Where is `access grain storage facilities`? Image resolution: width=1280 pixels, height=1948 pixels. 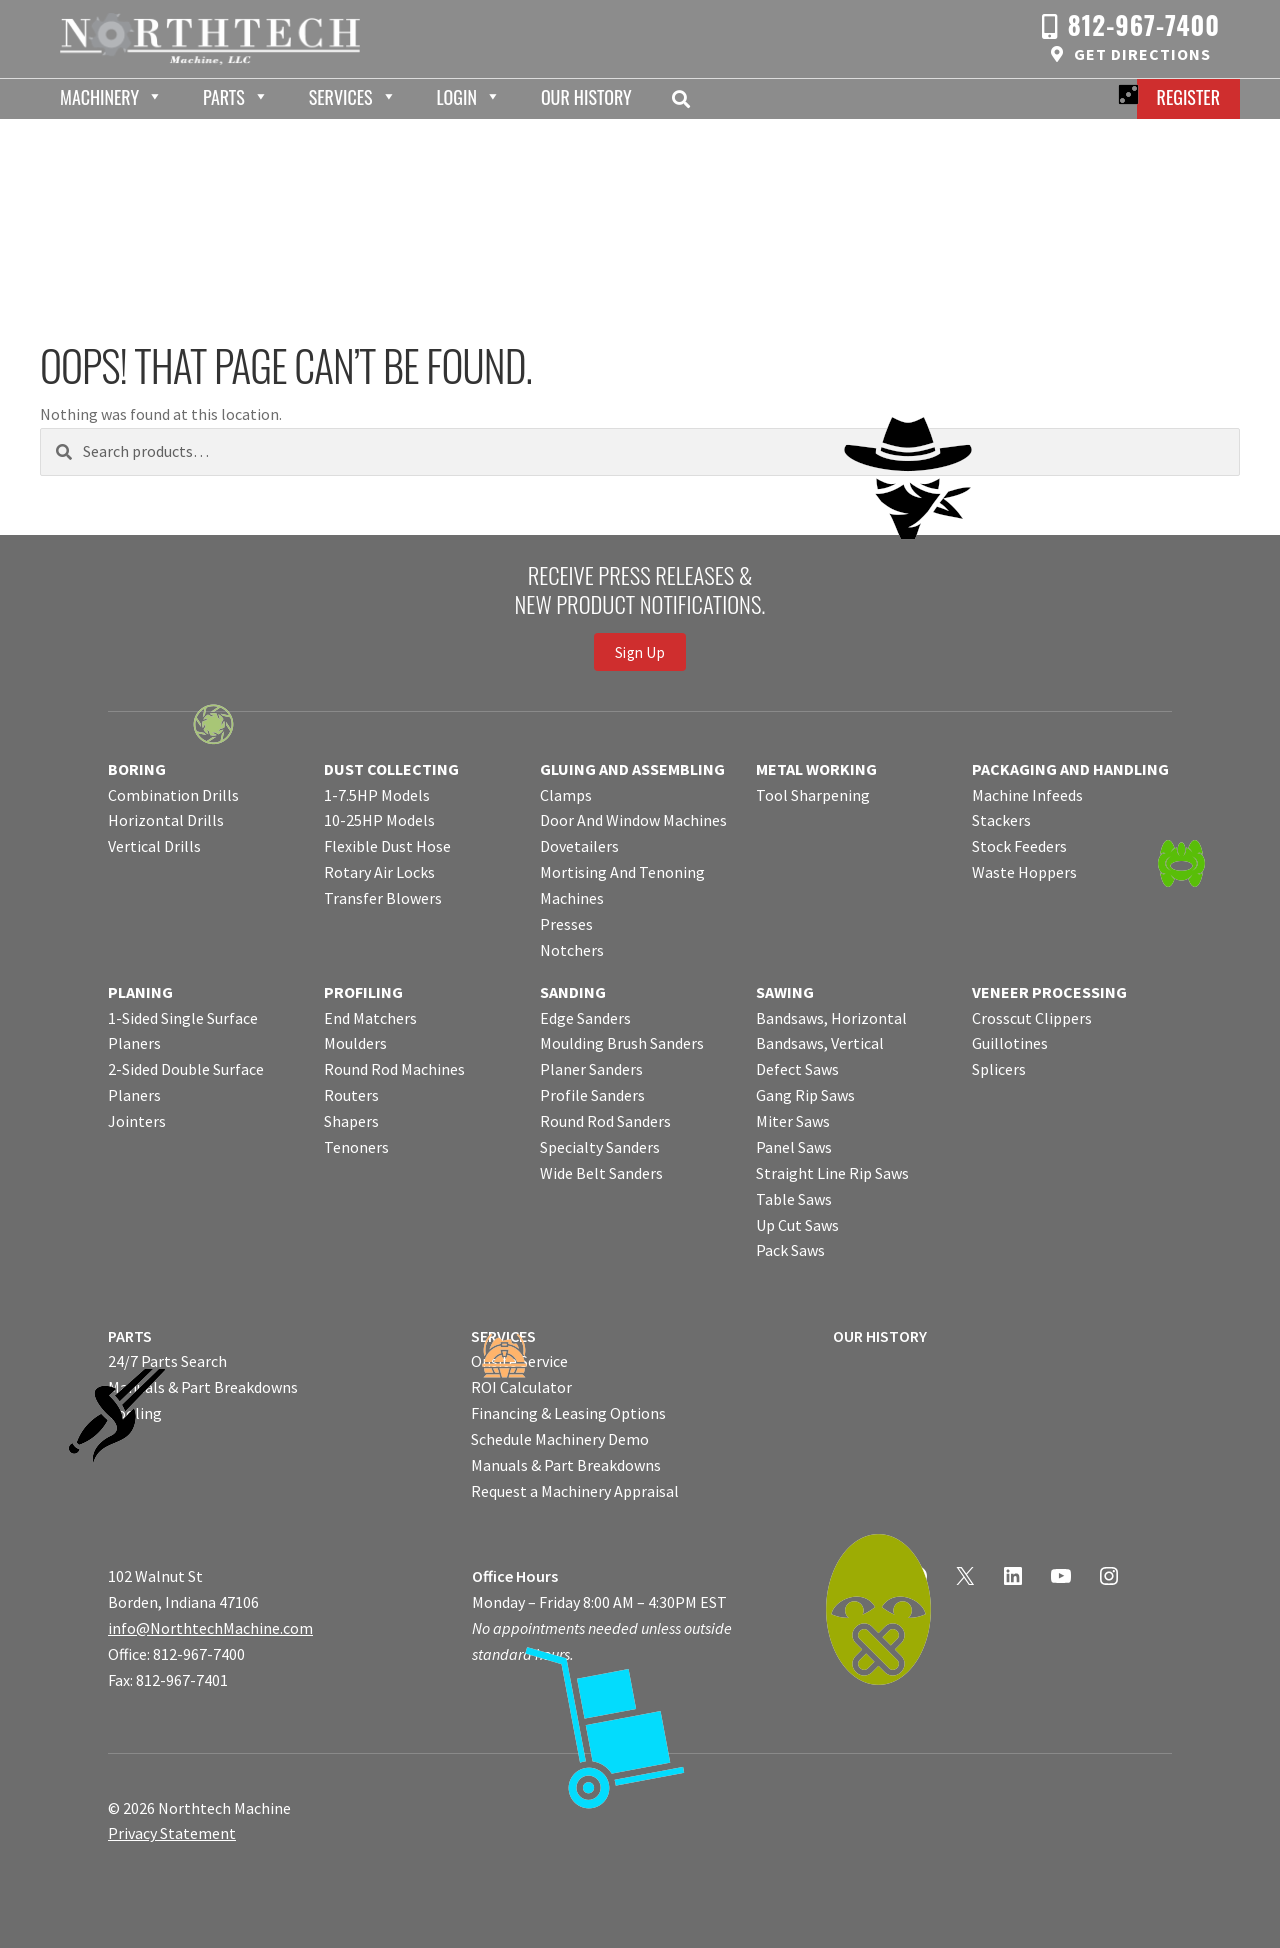
access grain storage facilities is located at coordinates (504, 1355).